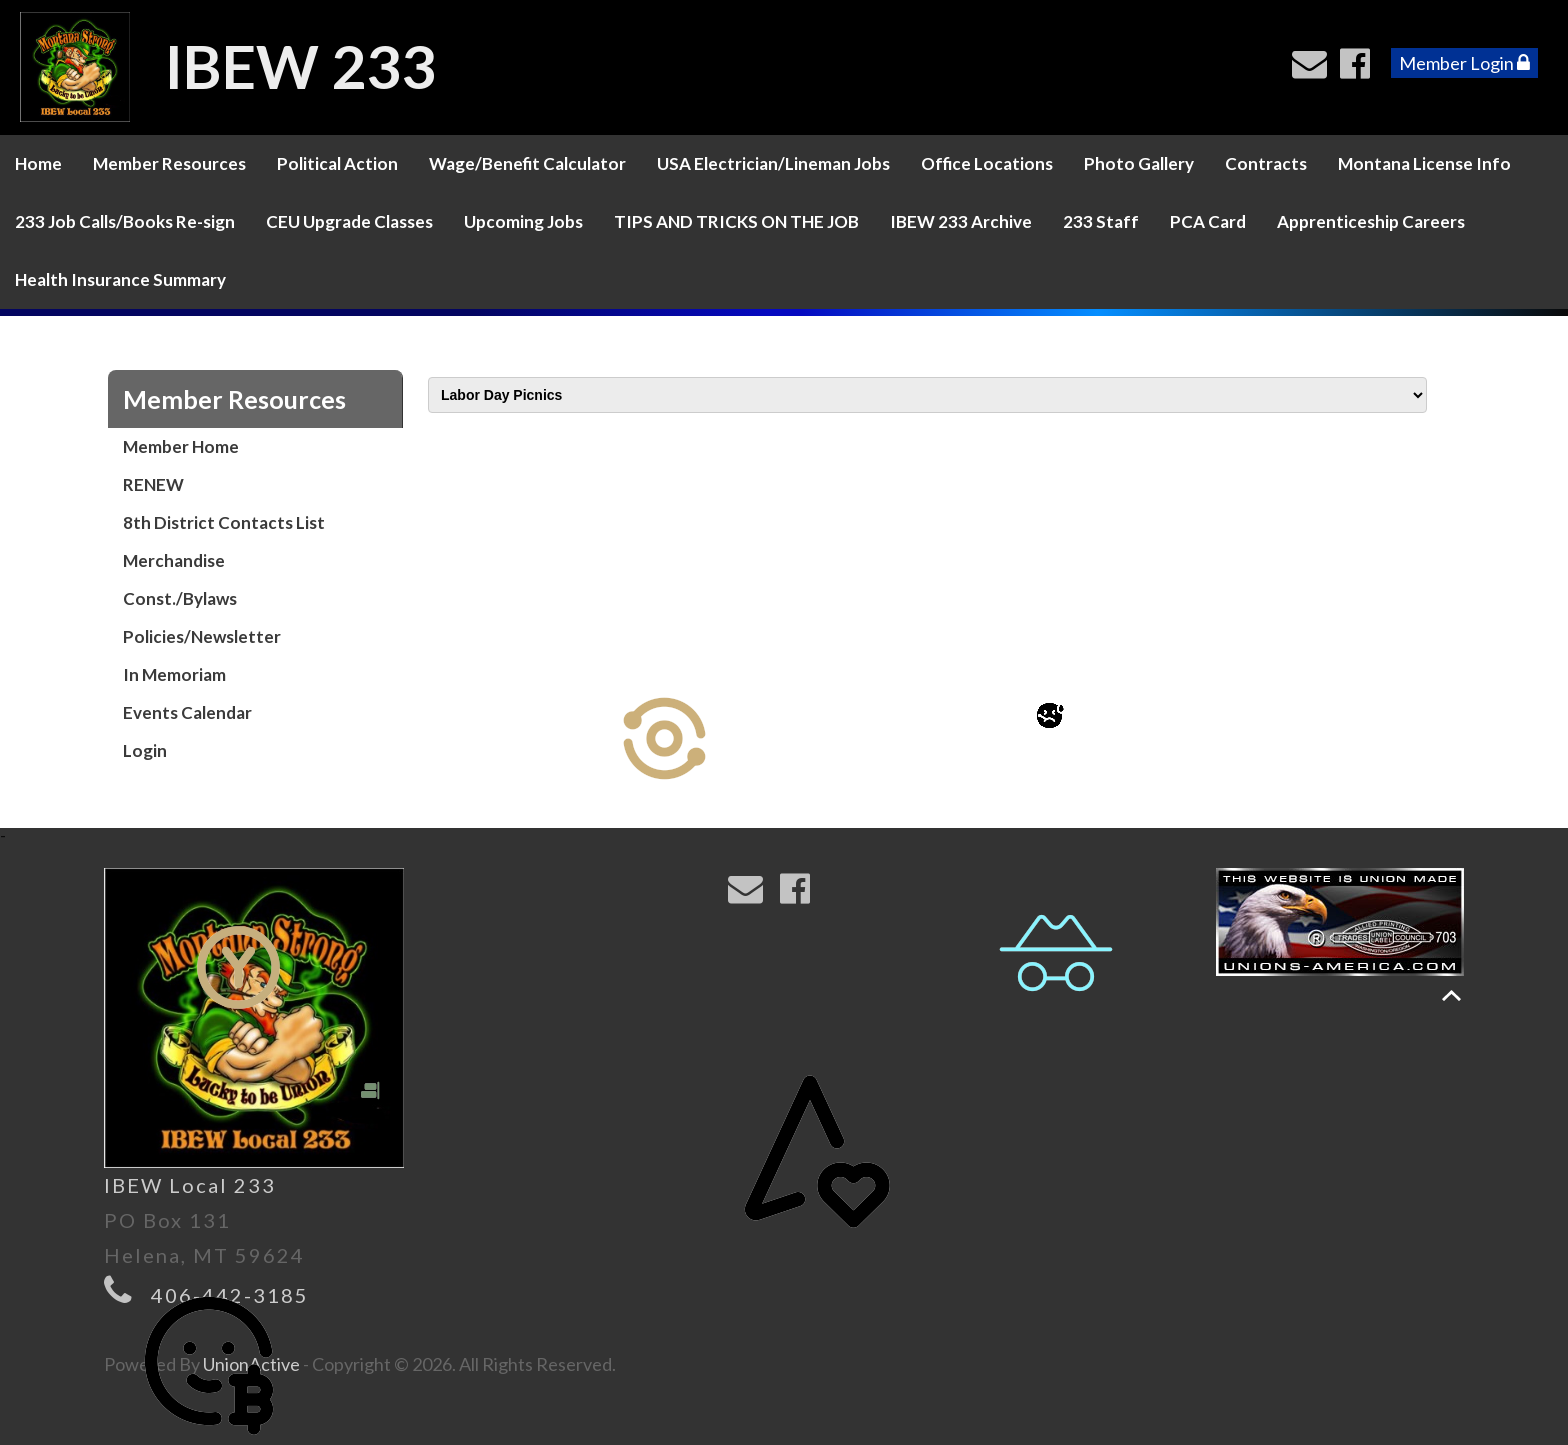 The width and height of the screenshot is (1568, 1445). Describe the element at coordinates (810, 1148) in the screenshot. I see `navigate to a favorite or saved location` at that location.